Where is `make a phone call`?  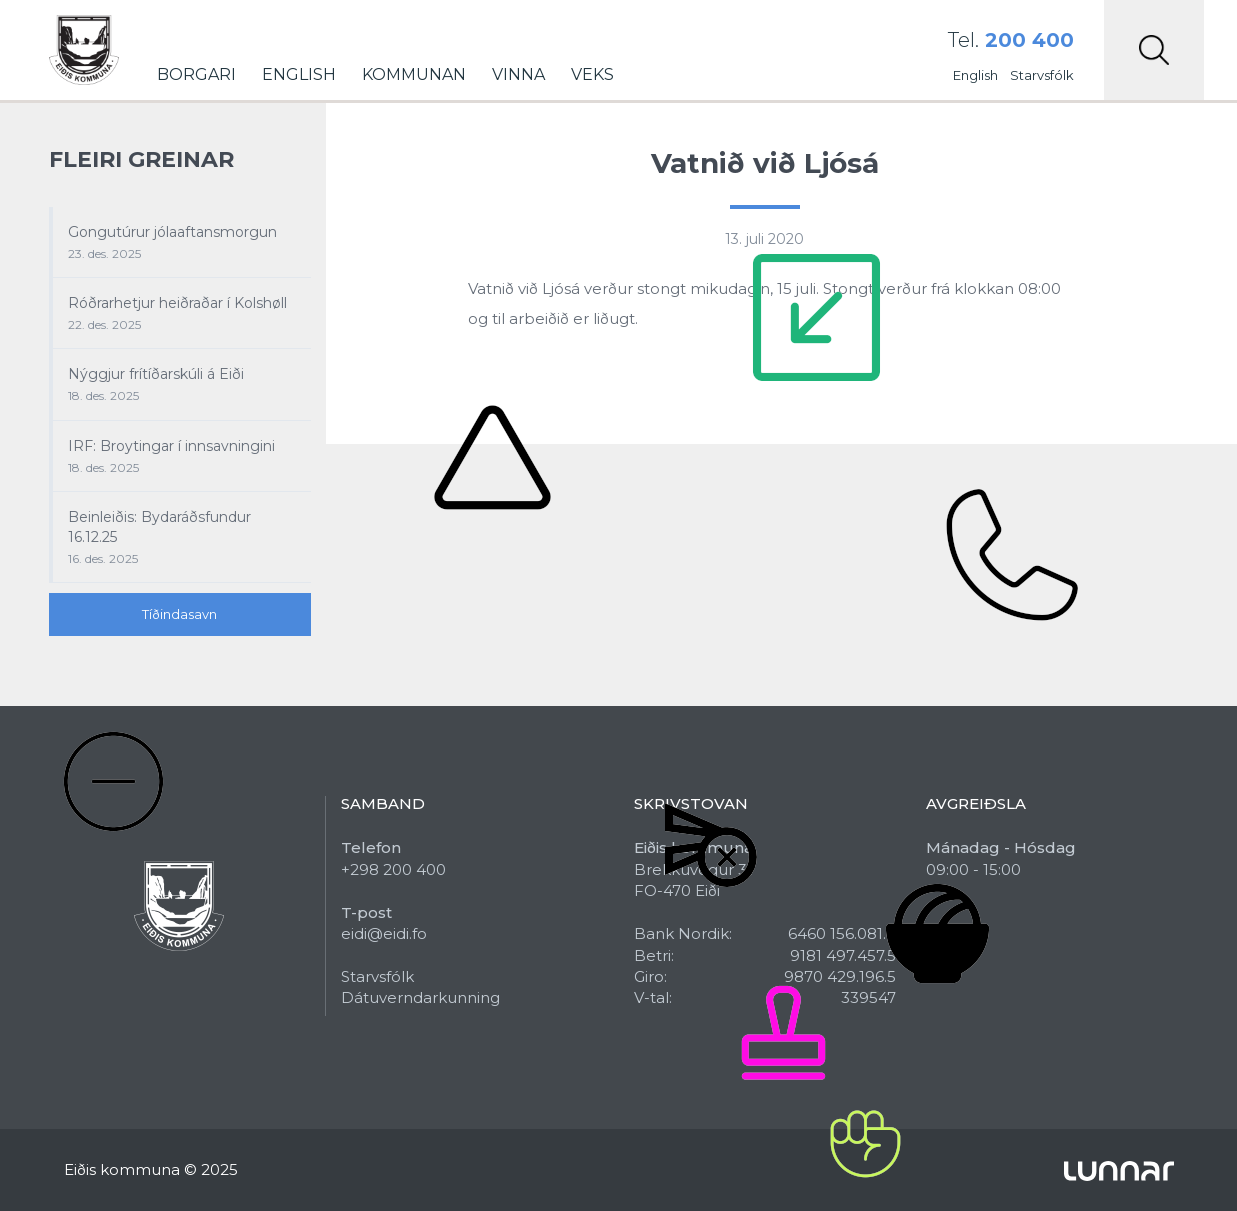
make a phone call is located at coordinates (1009, 557).